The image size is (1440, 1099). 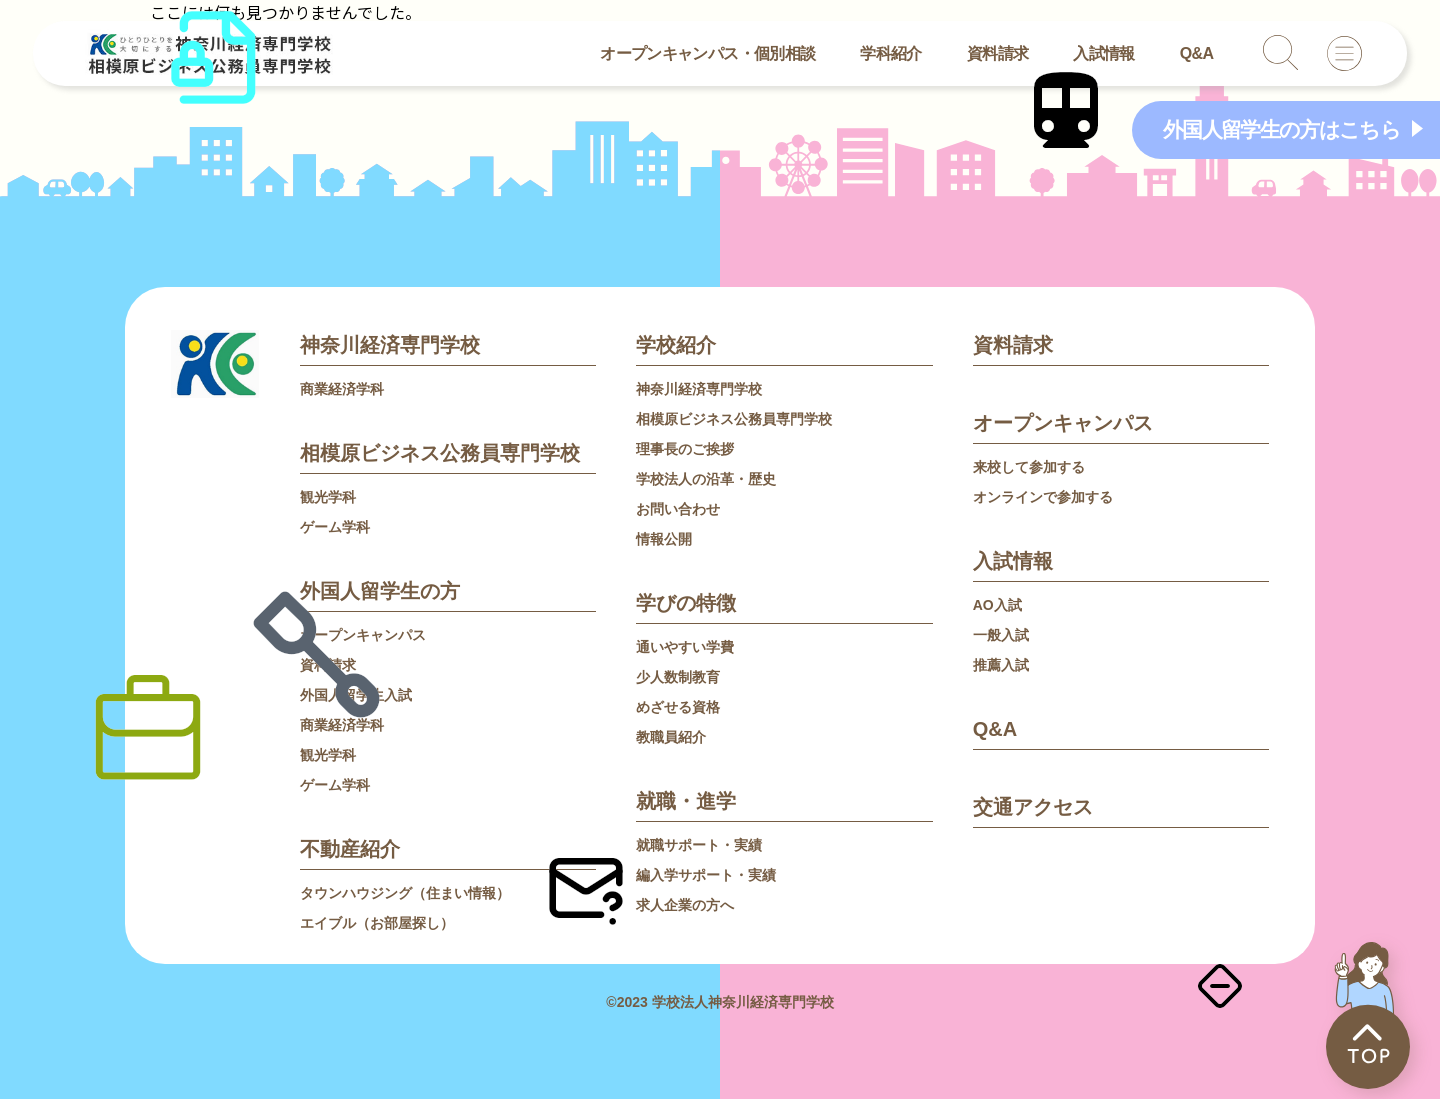 What do you see at coordinates (316, 654) in the screenshot?
I see `access grilling or barbecue tools` at bounding box center [316, 654].